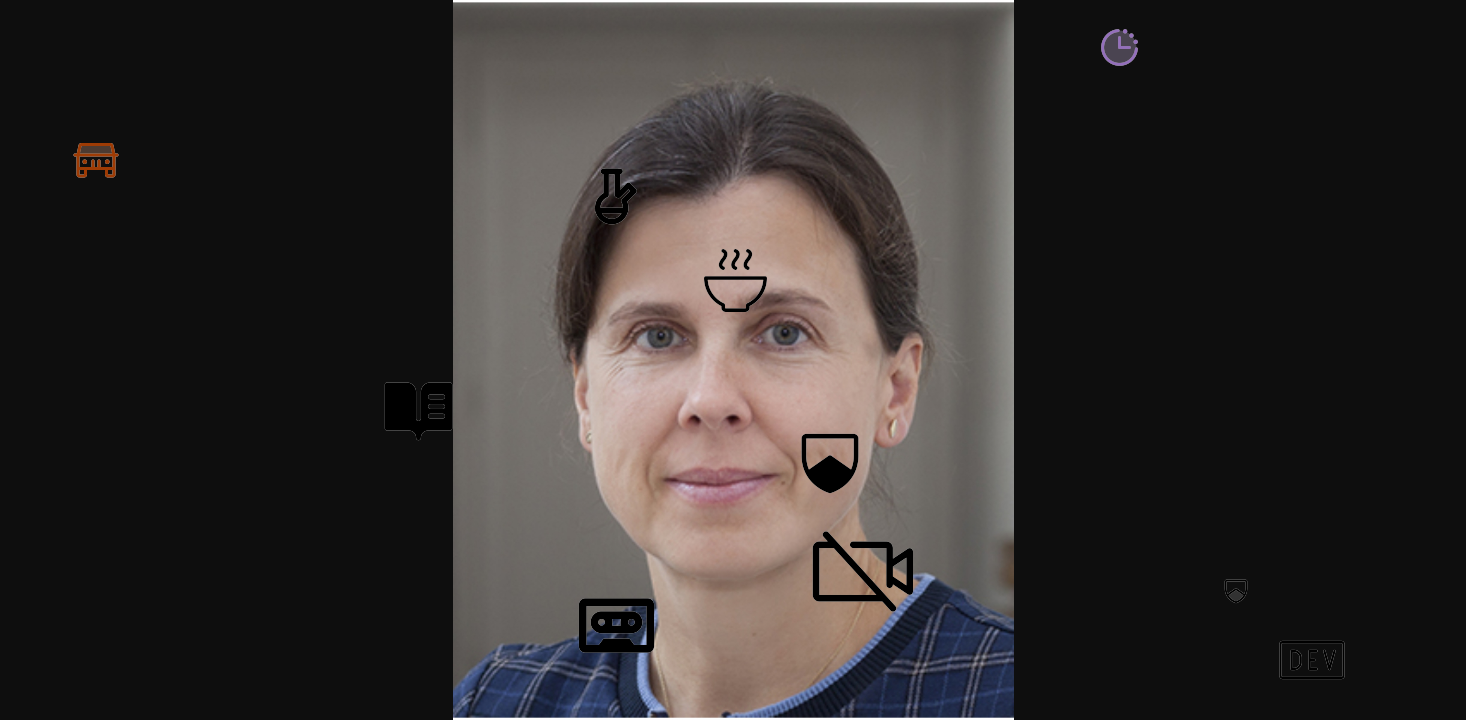 The height and width of the screenshot is (720, 1466). What do you see at coordinates (859, 571) in the screenshot?
I see `turn off camera or disable video` at bounding box center [859, 571].